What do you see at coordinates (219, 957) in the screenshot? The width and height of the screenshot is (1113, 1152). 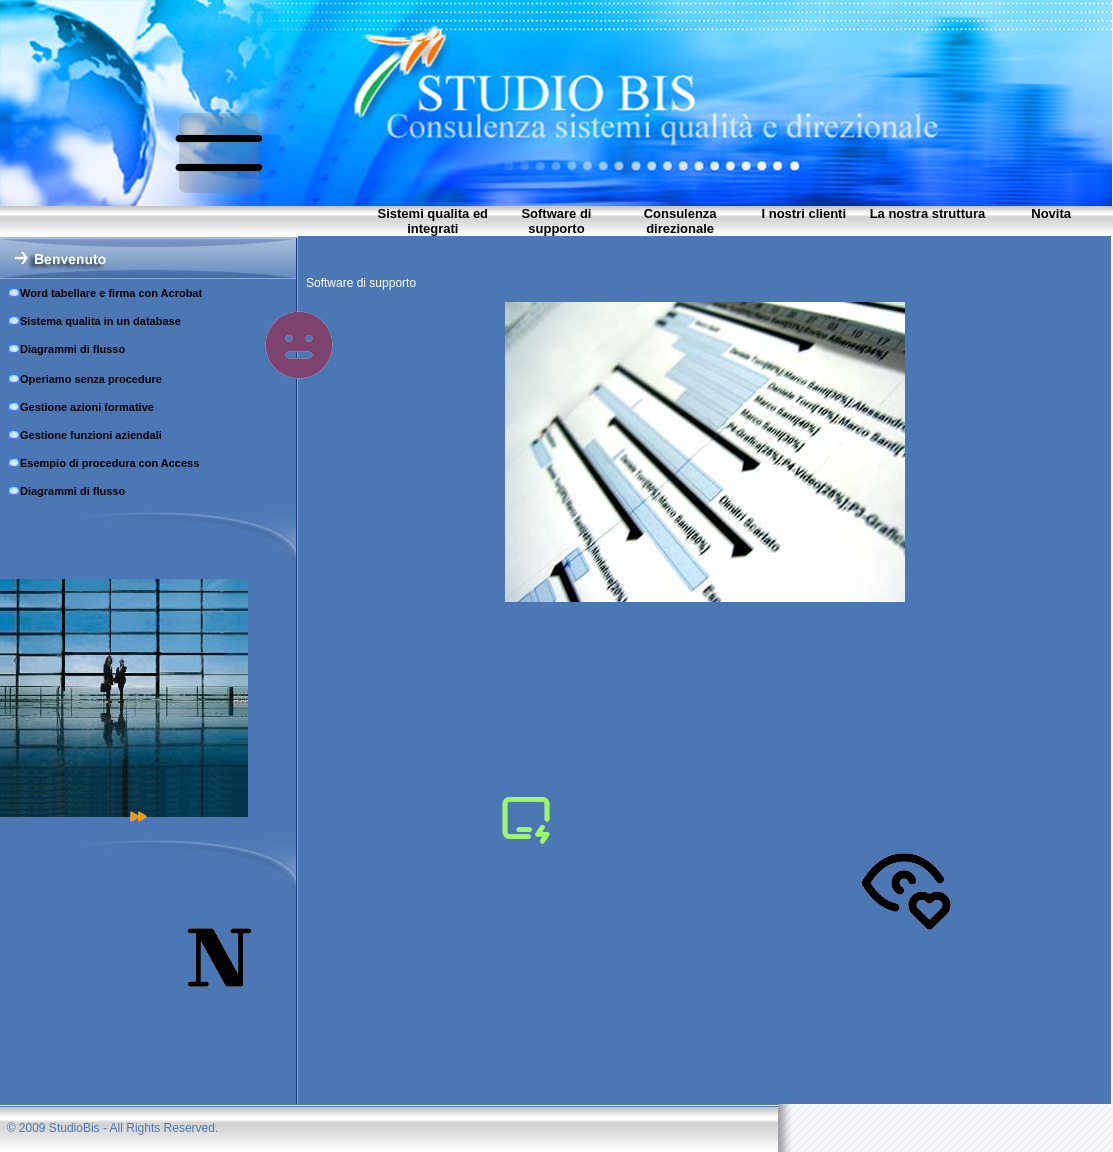 I see `open notion app` at bounding box center [219, 957].